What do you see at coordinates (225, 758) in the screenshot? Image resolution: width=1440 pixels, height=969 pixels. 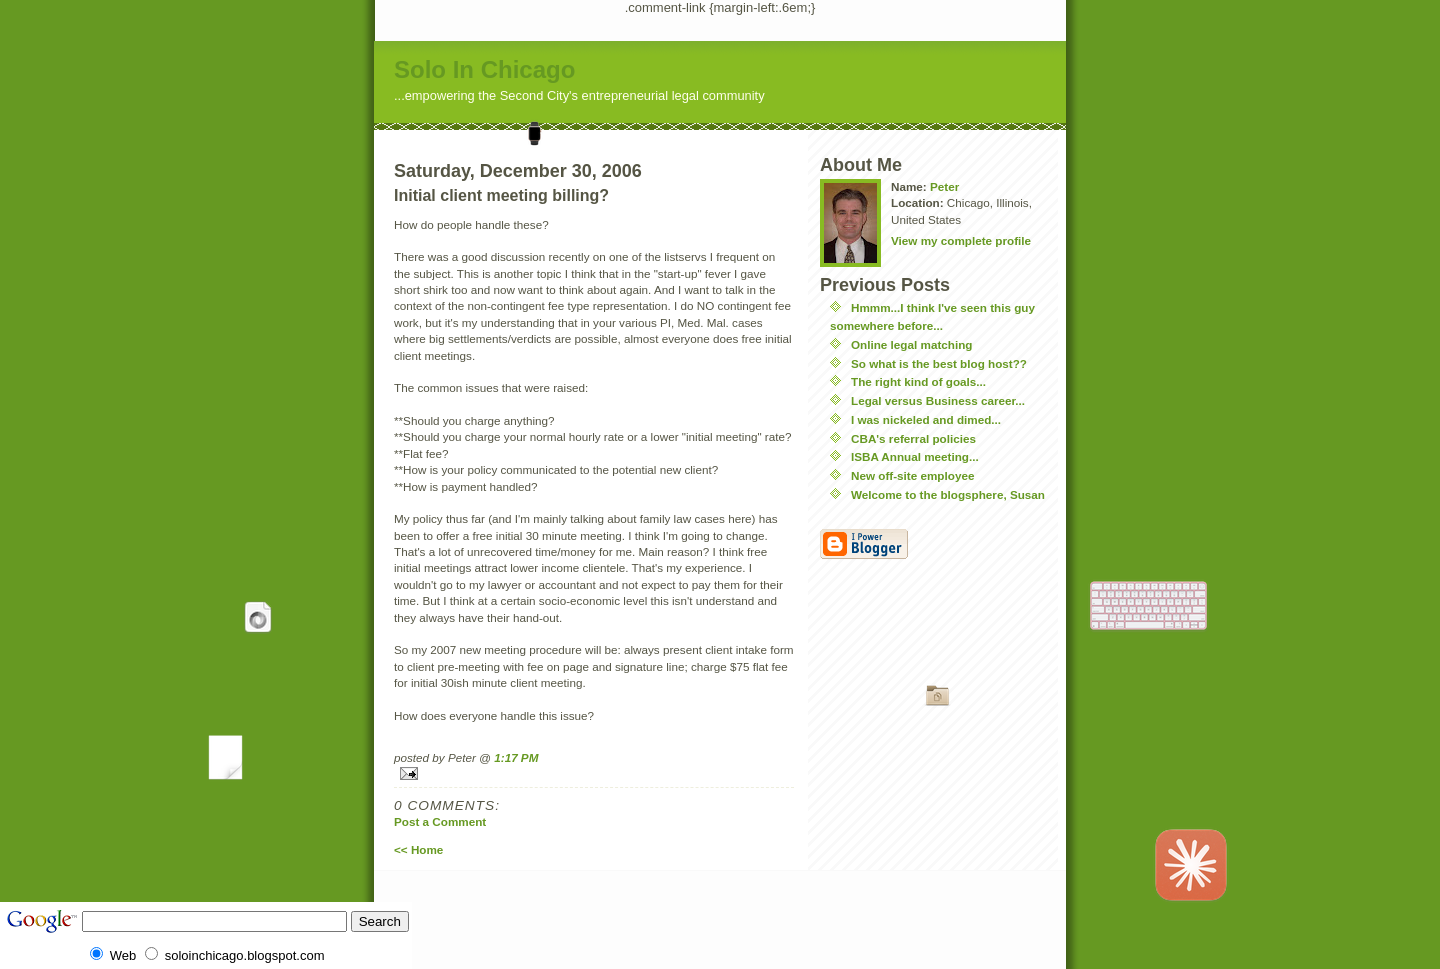 I see `a blank document or stationery template` at bounding box center [225, 758].